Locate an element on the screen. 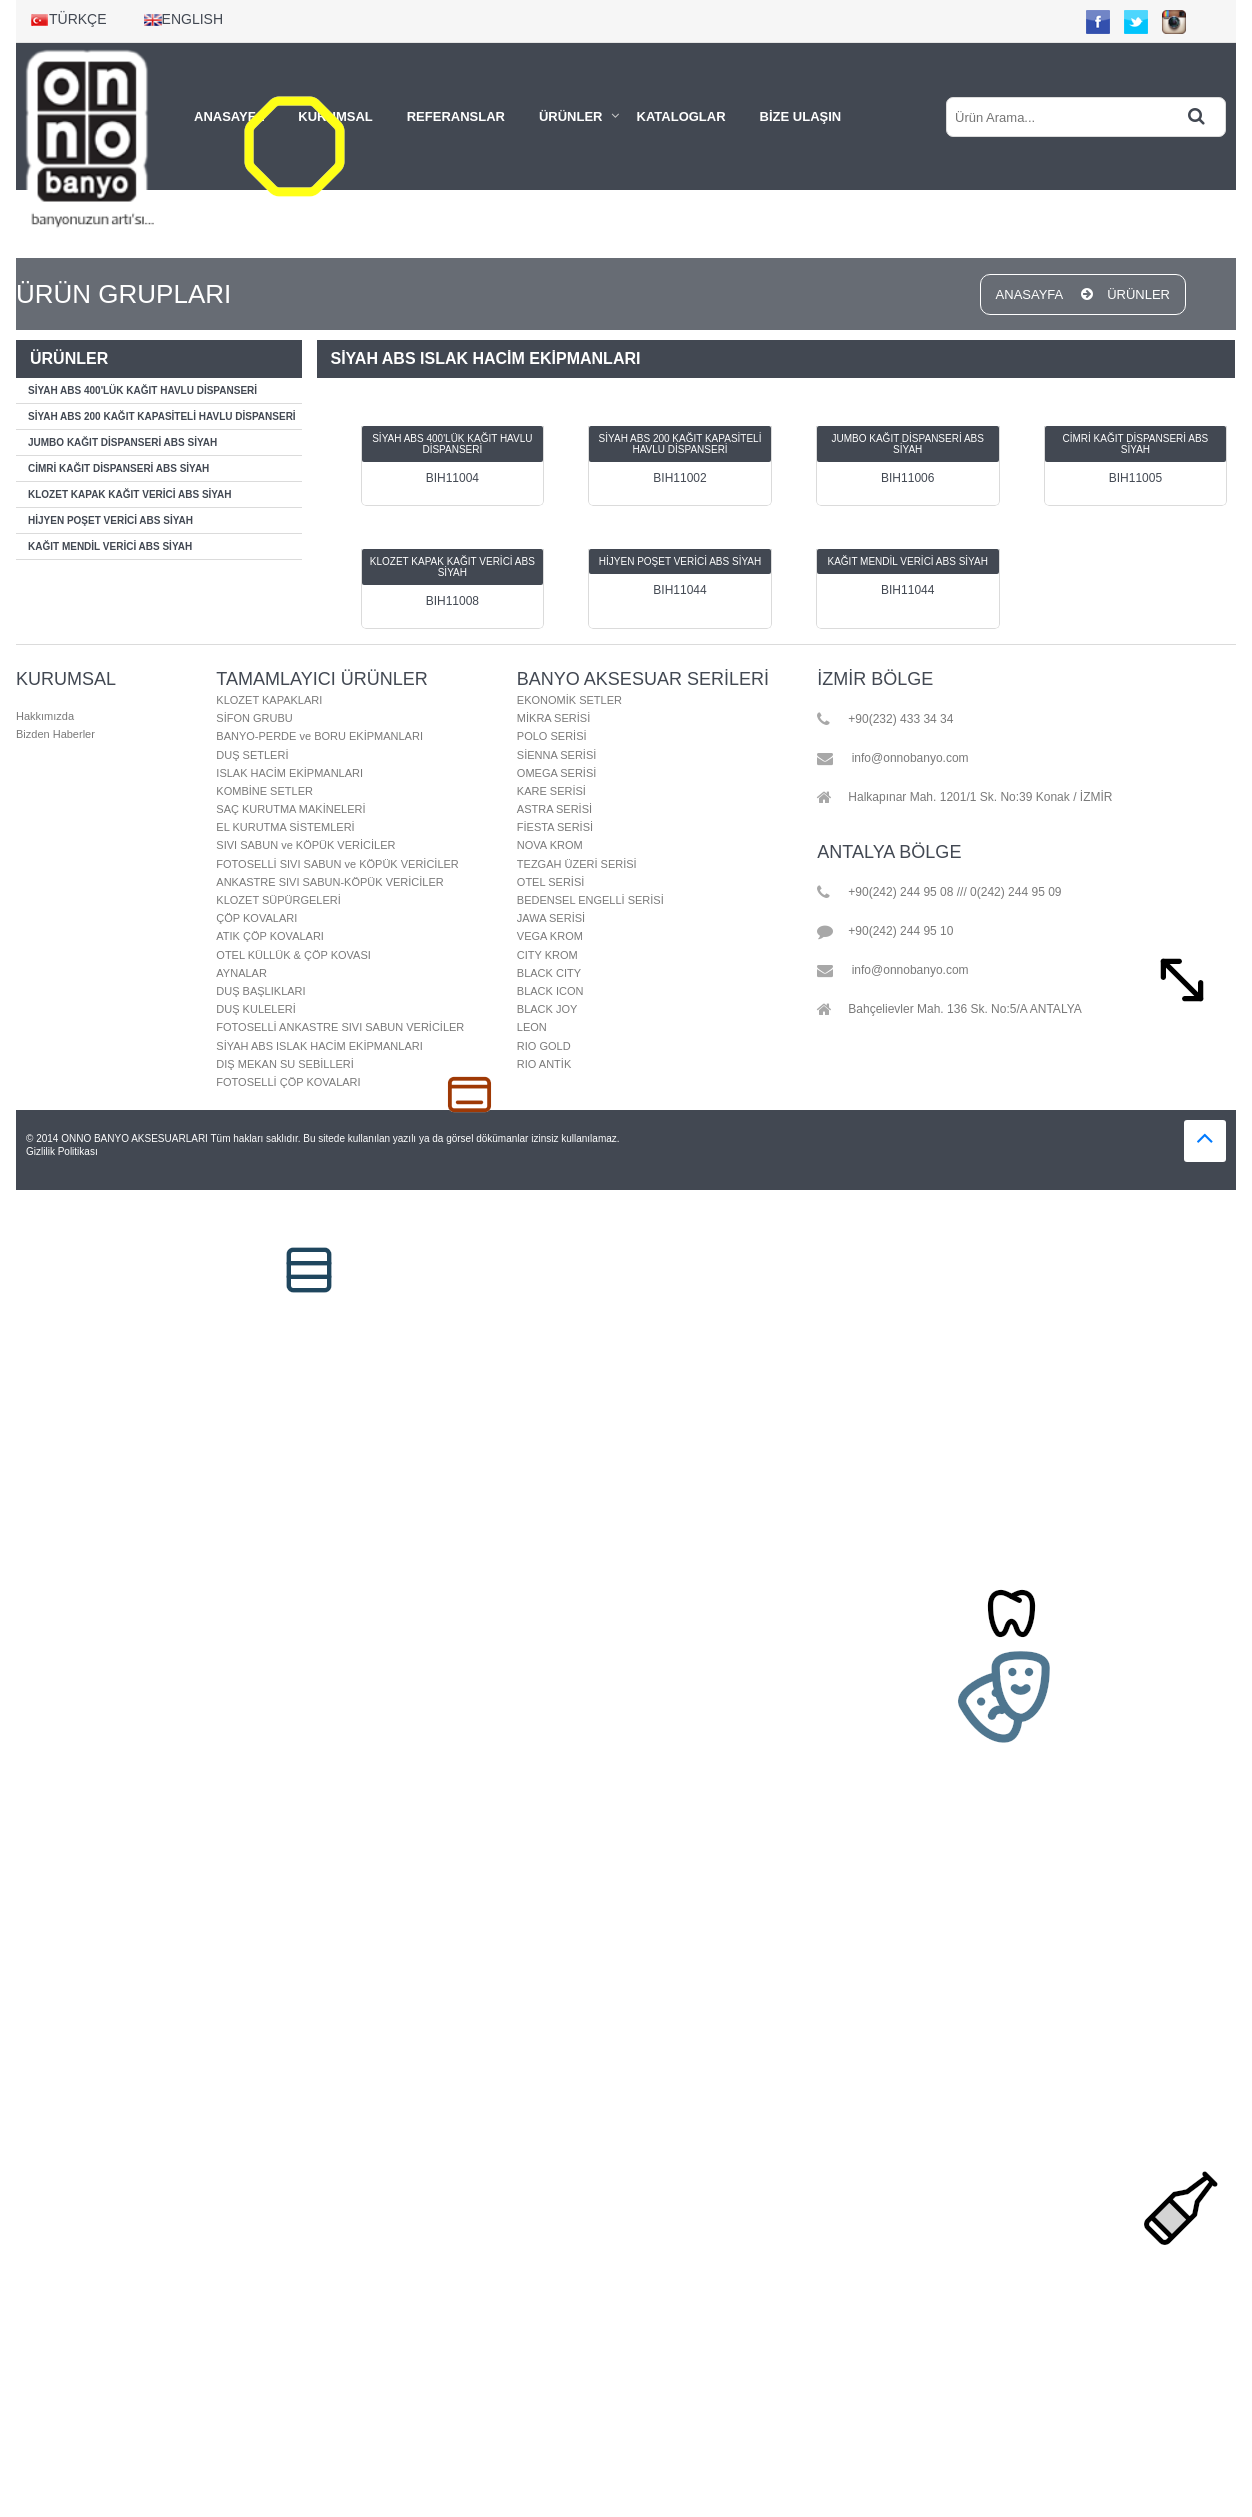 The width and height of the screenshot is (1252, 2517). switch to list view is located at coordinates (309, 1270).